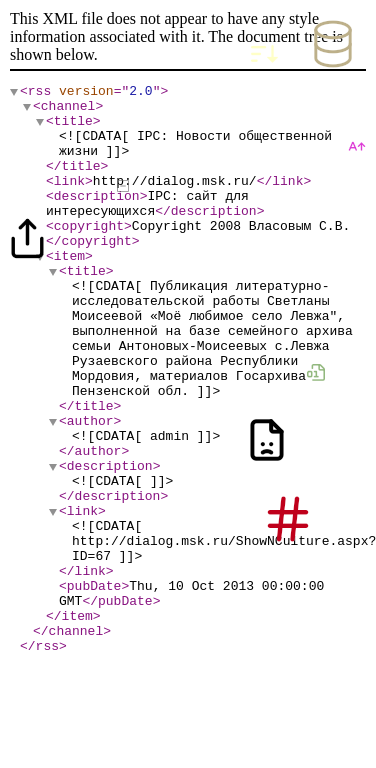 The width and height of the screenshot is (376, 768). Describe the element at coordinates (316, 373) in the screenshot. I see `view or open a binary file` at that location.